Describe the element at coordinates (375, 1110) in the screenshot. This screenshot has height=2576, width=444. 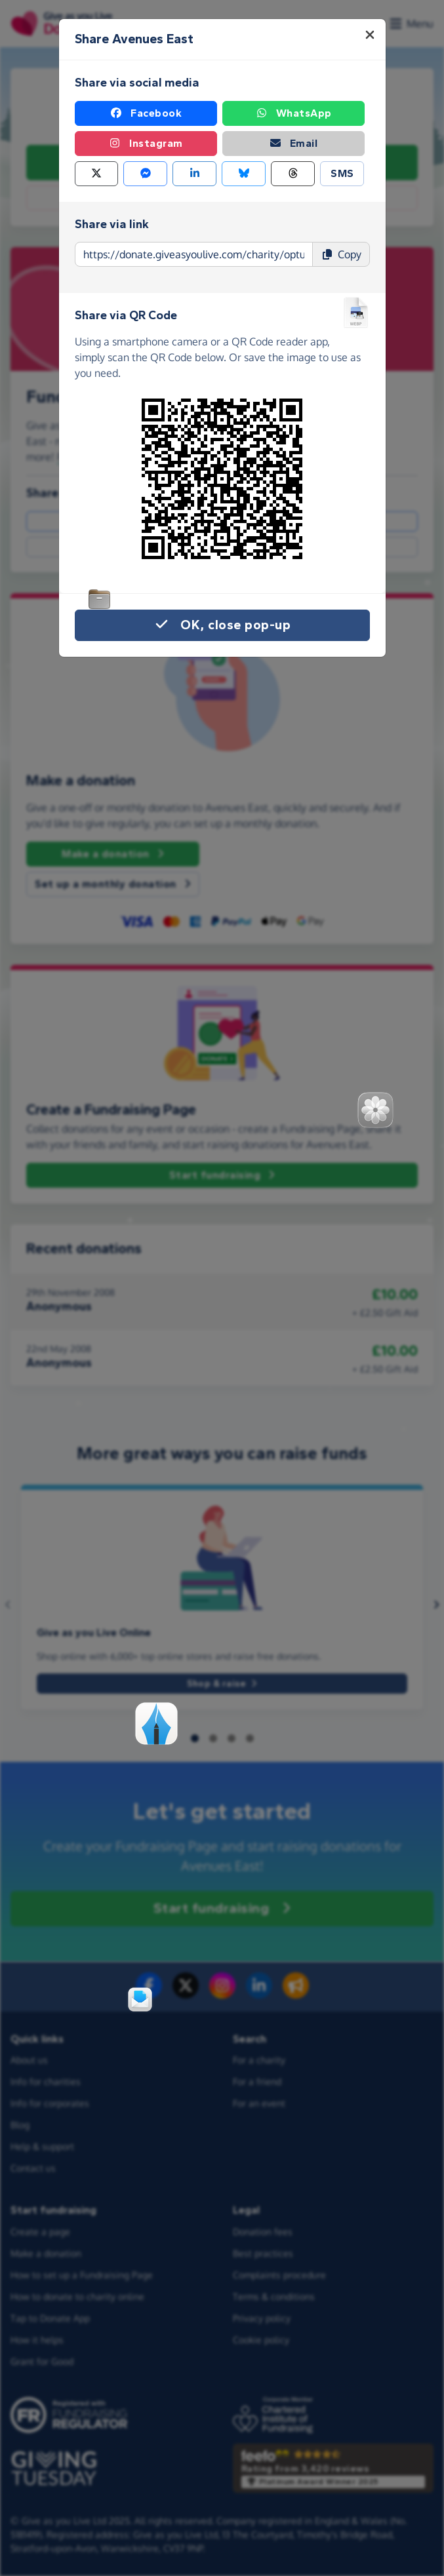
I see `open the photos app` at that location.